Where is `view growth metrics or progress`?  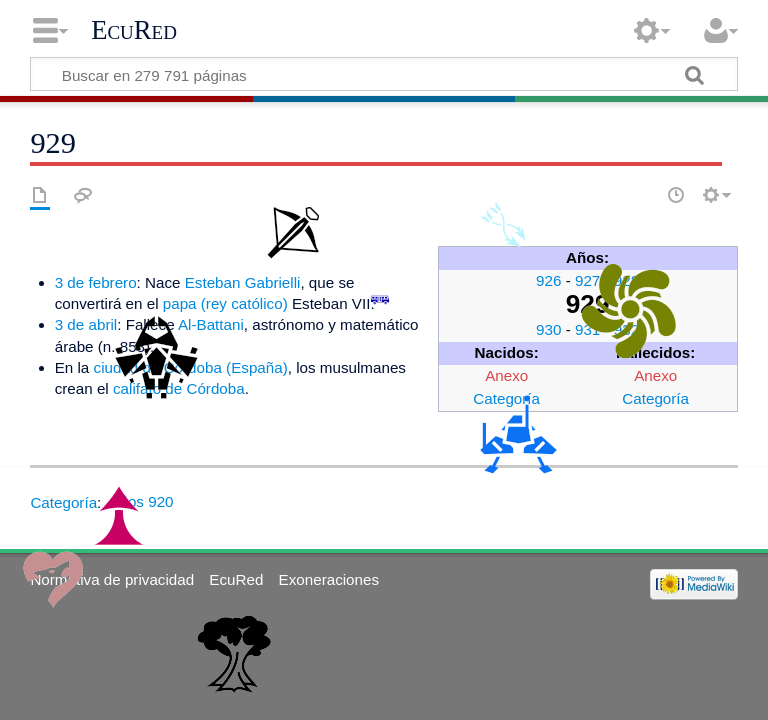 view growth metrics or progress is located at coordinates (119, 515).